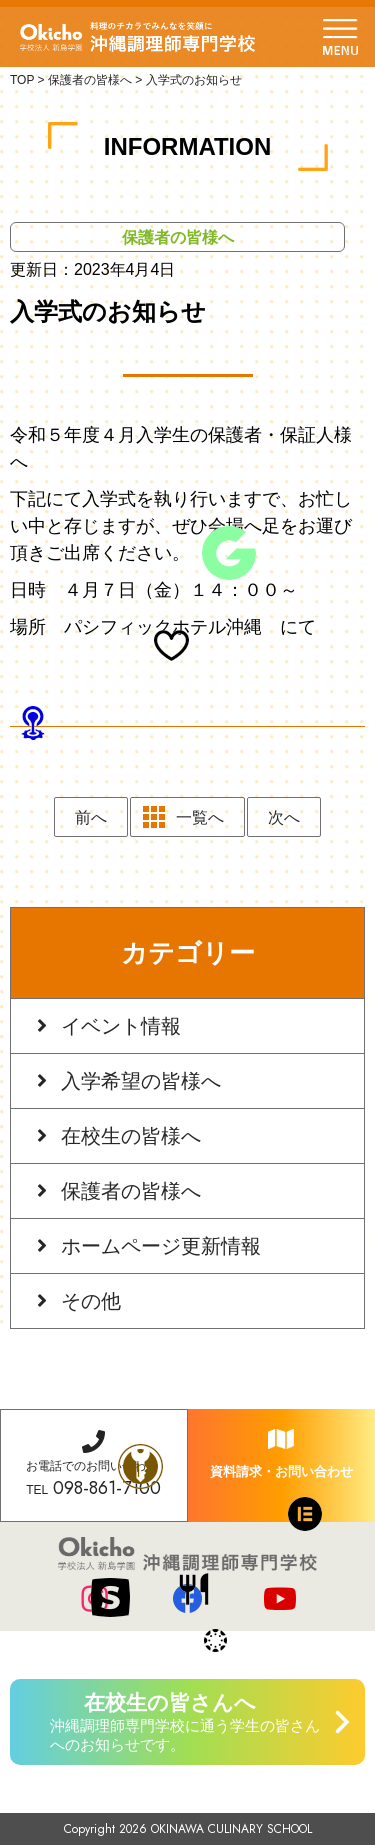 This screenshot has width=375, height=1845. What do you see at coordinates (171, 645) in the screenshot?
I see `sponsor a developer on github` at bounding box center [171, 645].